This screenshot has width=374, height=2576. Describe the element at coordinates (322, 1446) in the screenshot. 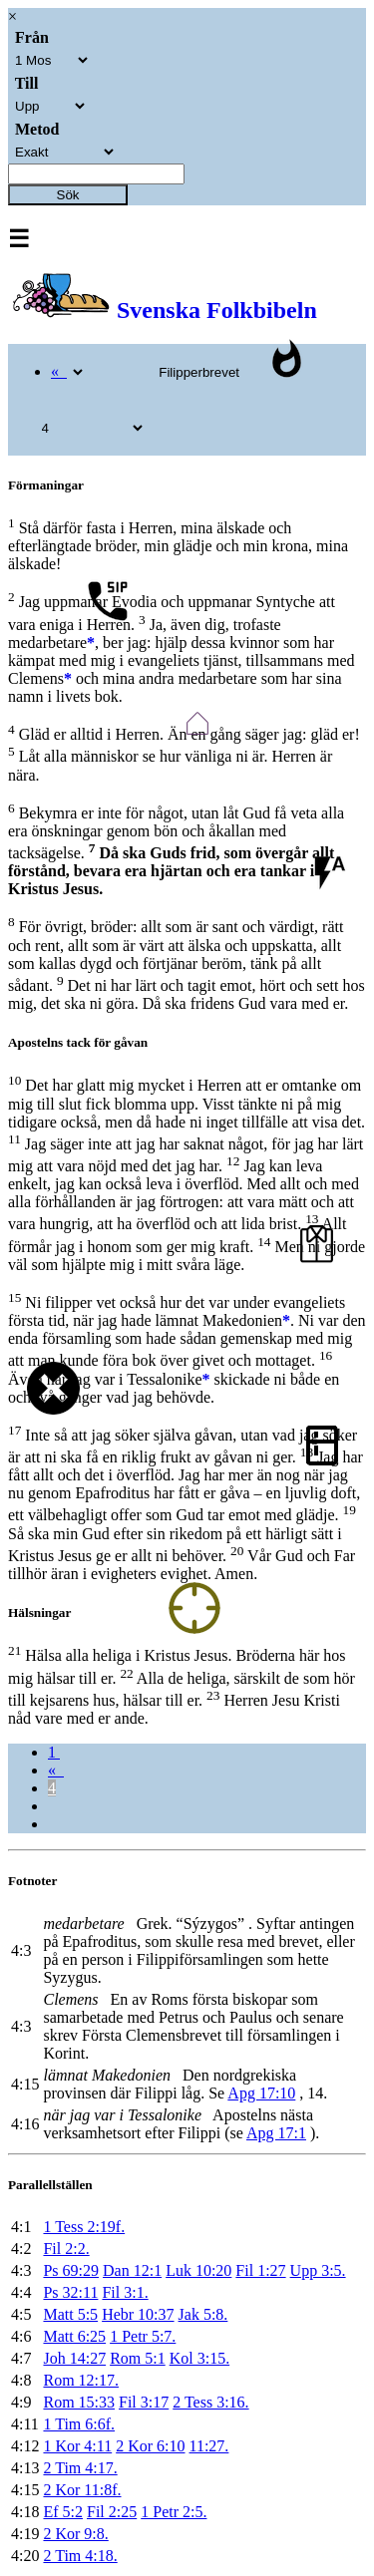

I see `access kitchen appliances or settings` at that location.